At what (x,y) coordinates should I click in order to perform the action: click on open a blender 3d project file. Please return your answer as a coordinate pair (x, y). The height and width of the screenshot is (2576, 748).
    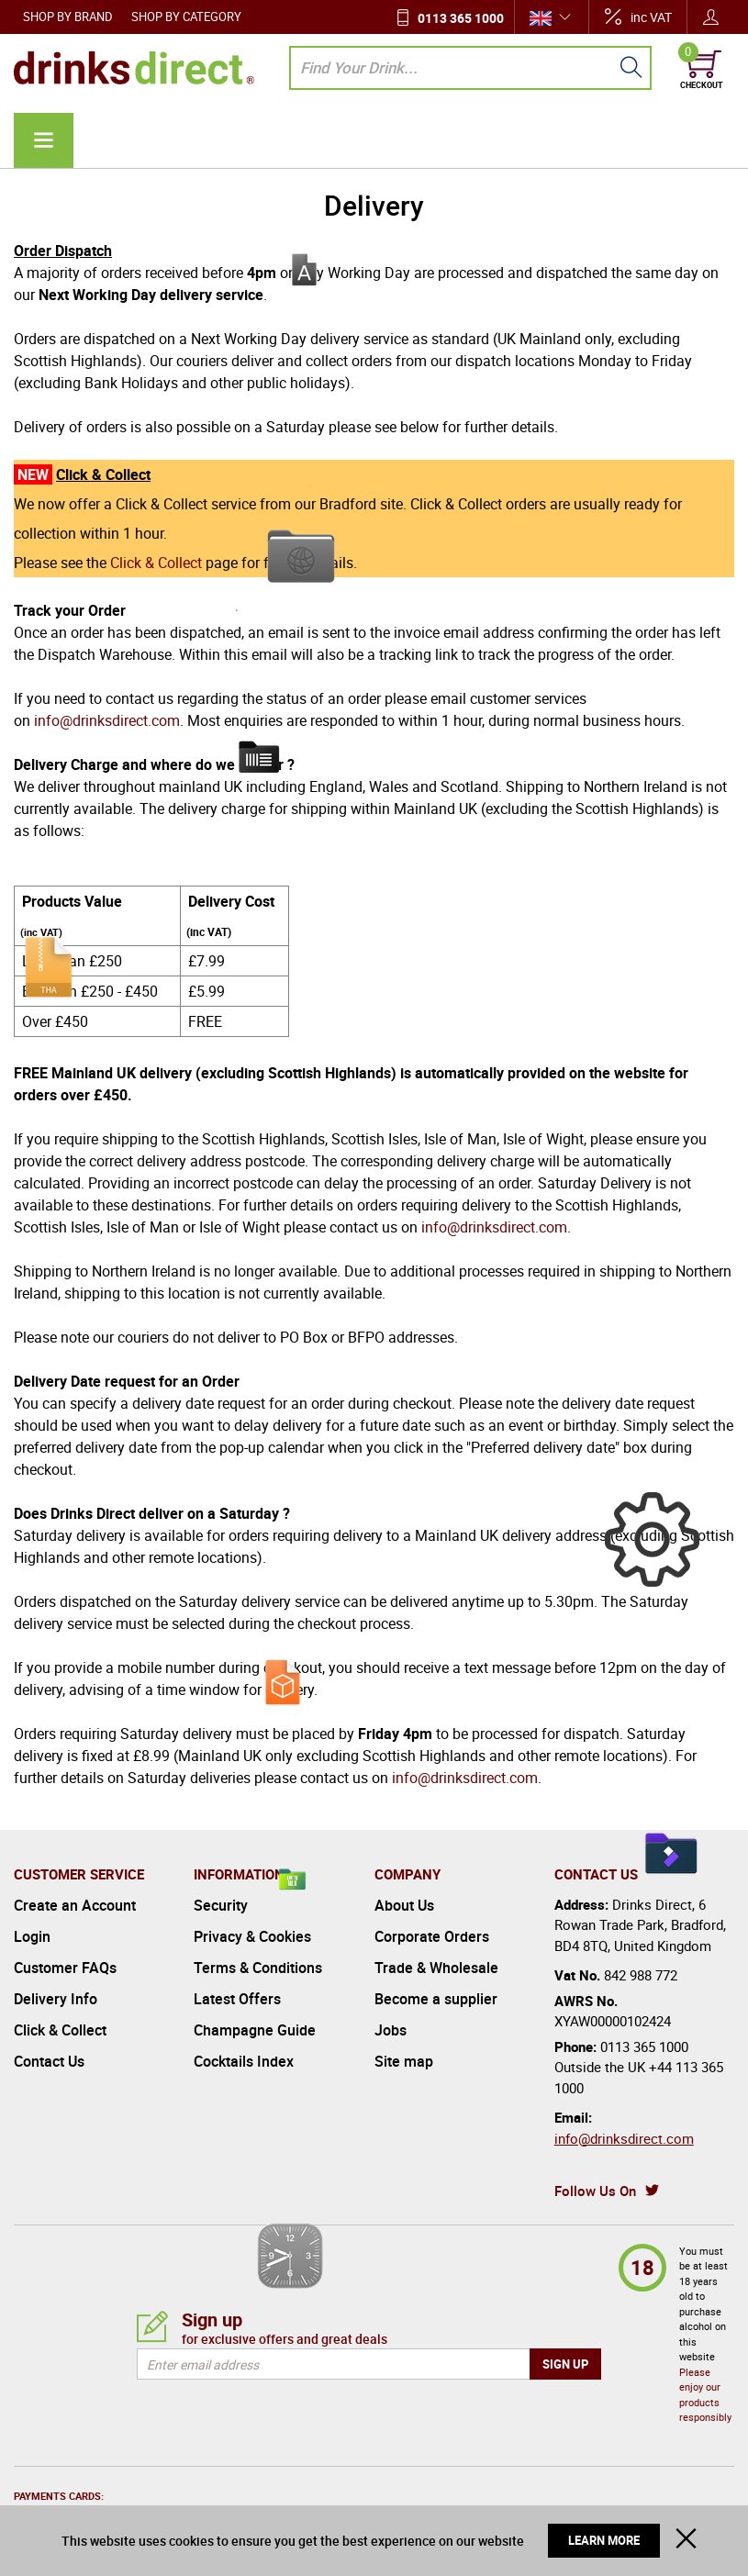
    Looking at the image, I should click on (283, 1683).